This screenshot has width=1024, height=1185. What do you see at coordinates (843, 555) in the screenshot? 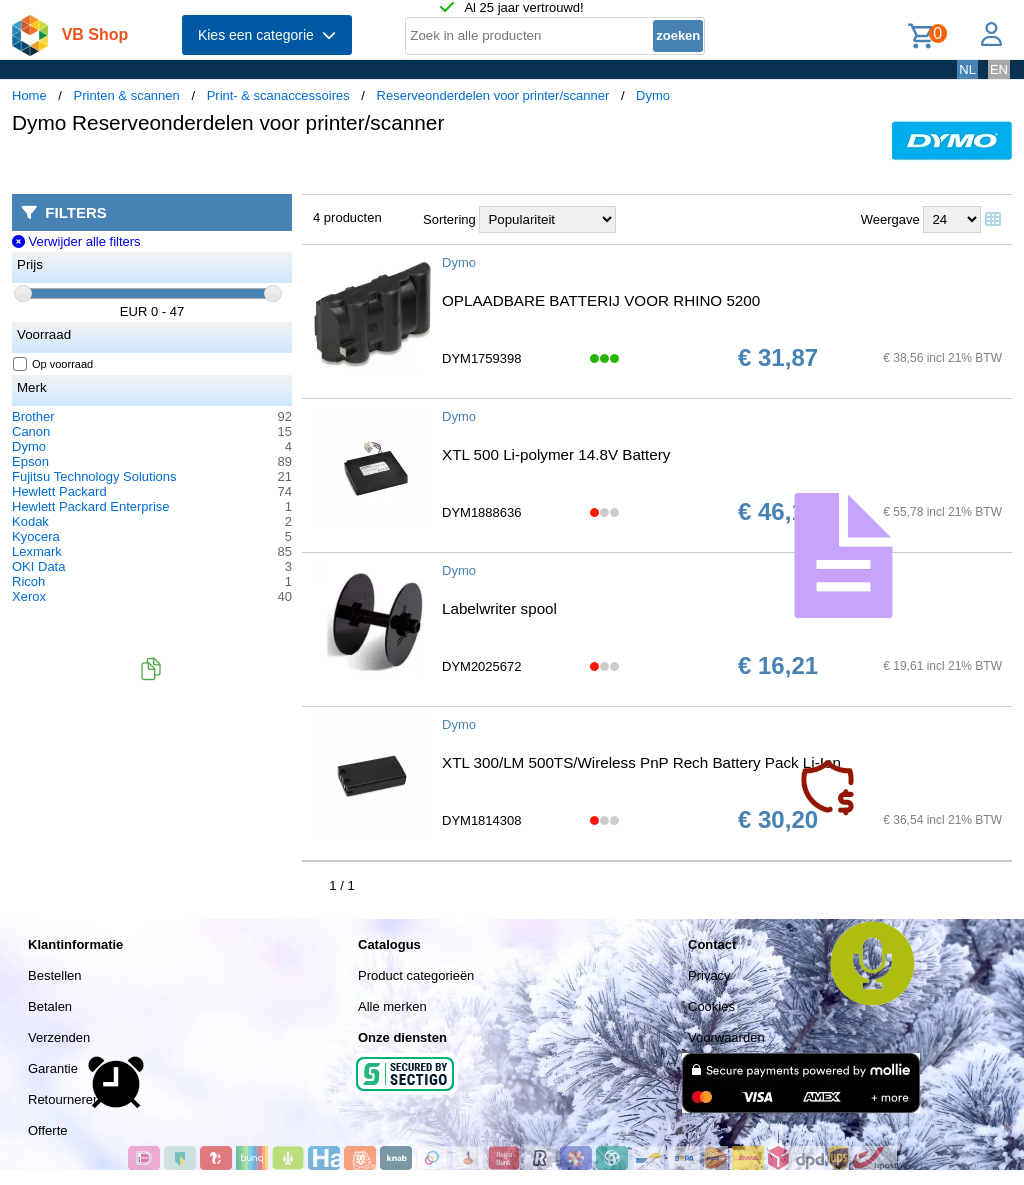
I see `view document details` at bounding box center [843, 555].